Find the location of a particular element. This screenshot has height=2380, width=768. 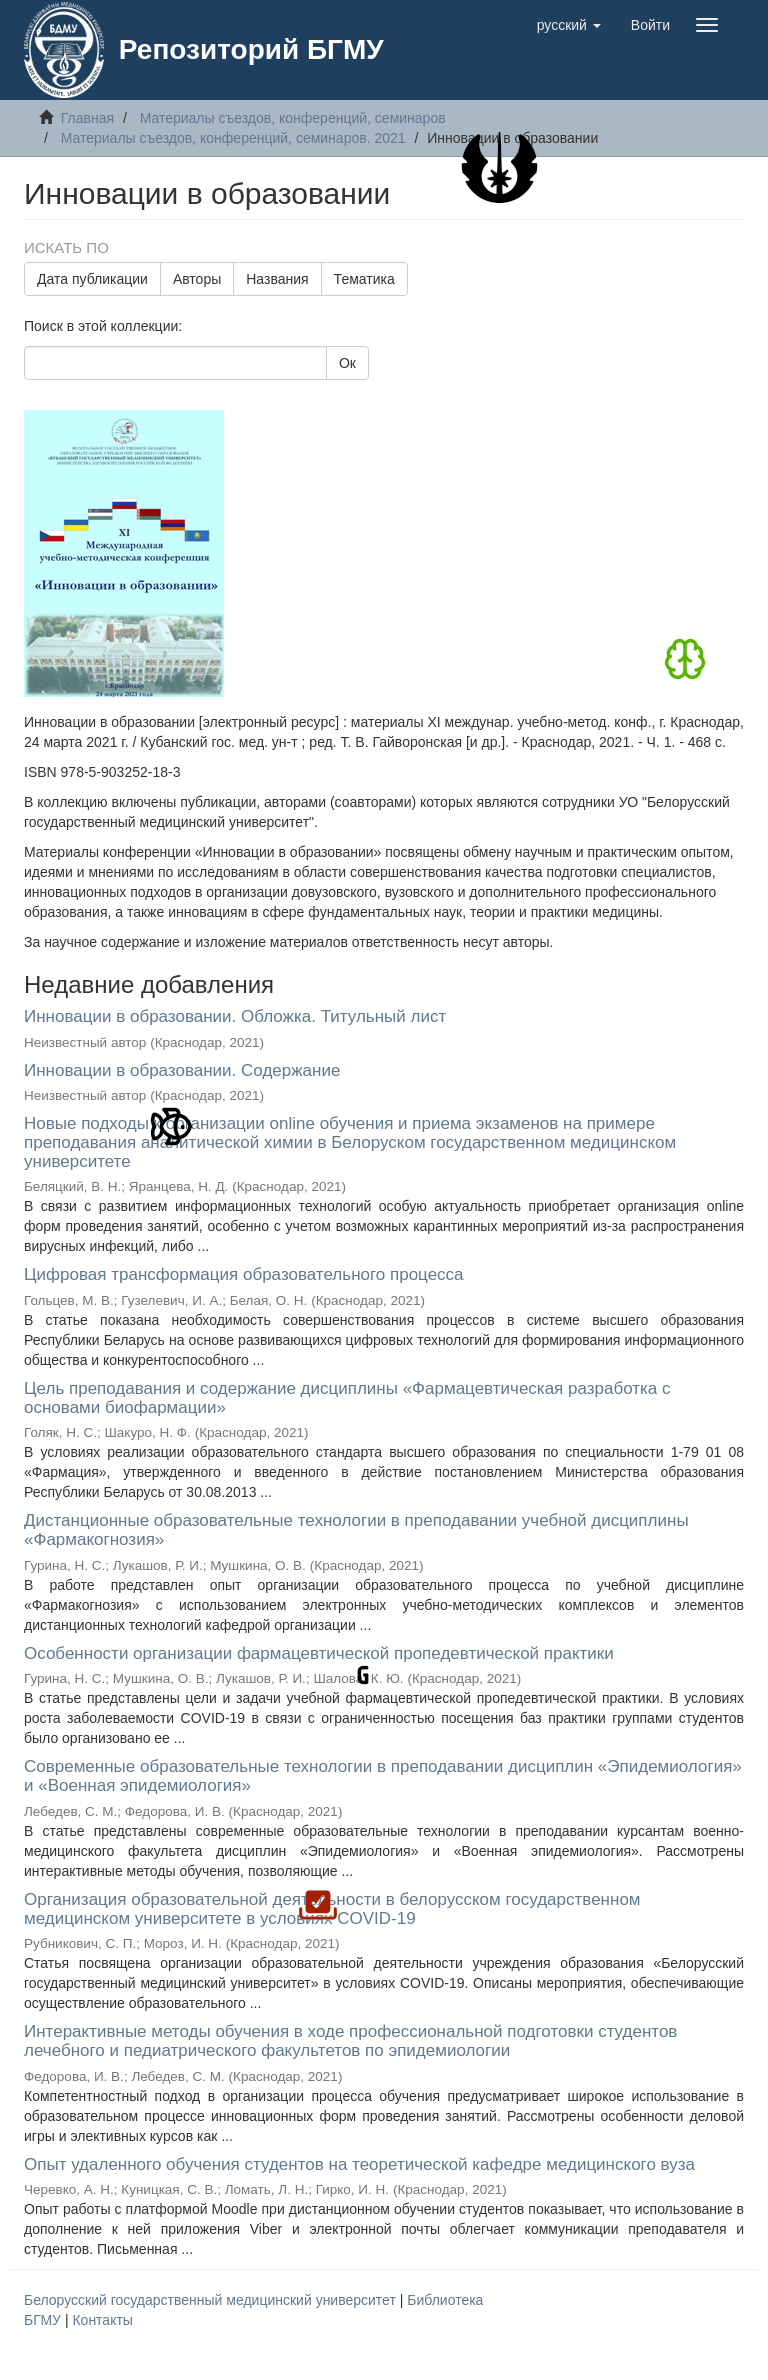

cast a vote or submit approval is located at coordinates (318, 1905).